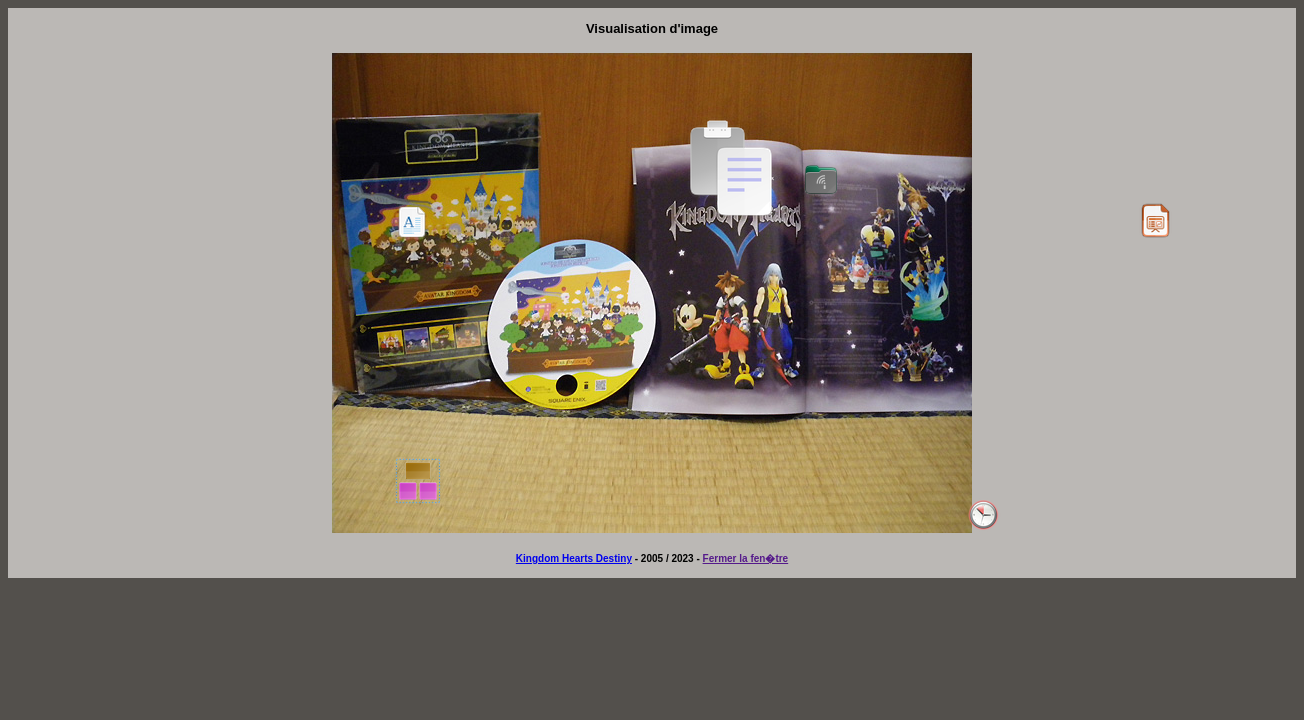  What do you see at coordinates (418, 481) in the screenshot?
I see `select all items in the current view` at bounding box center [418, 481].